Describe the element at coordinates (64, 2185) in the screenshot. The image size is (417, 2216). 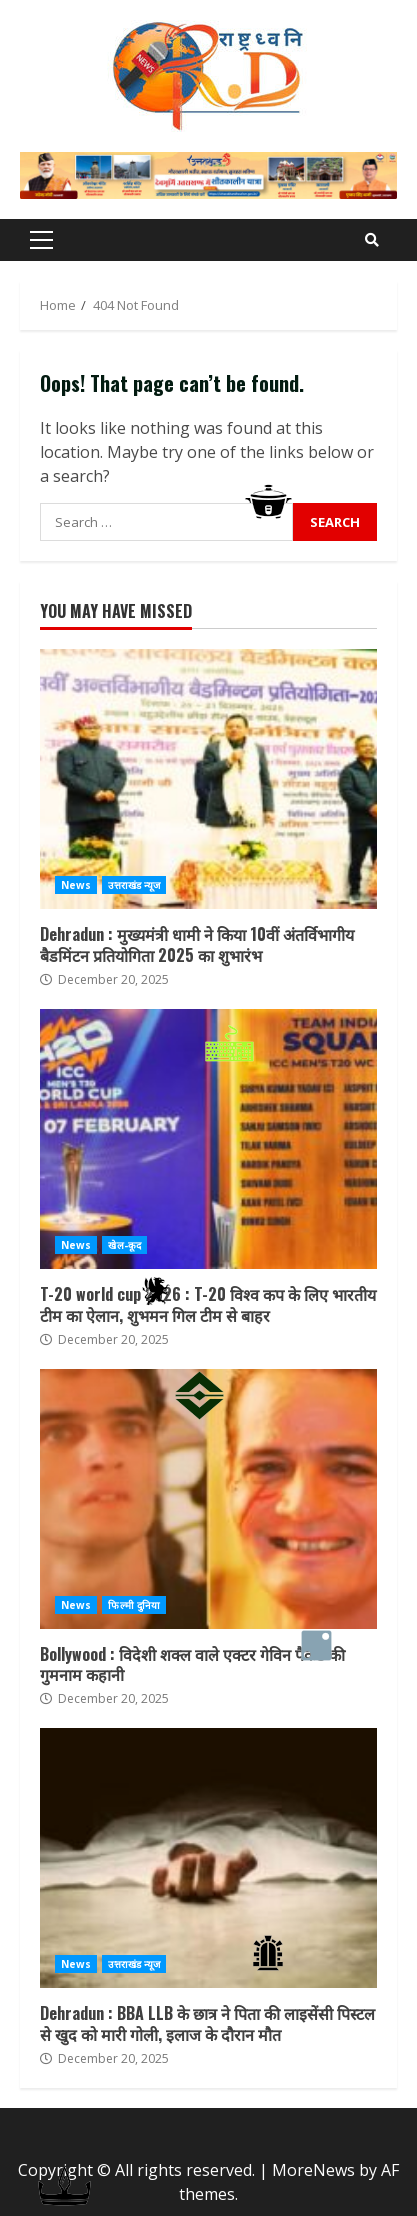
I see `indicates premium or VIP membership status` at that location.